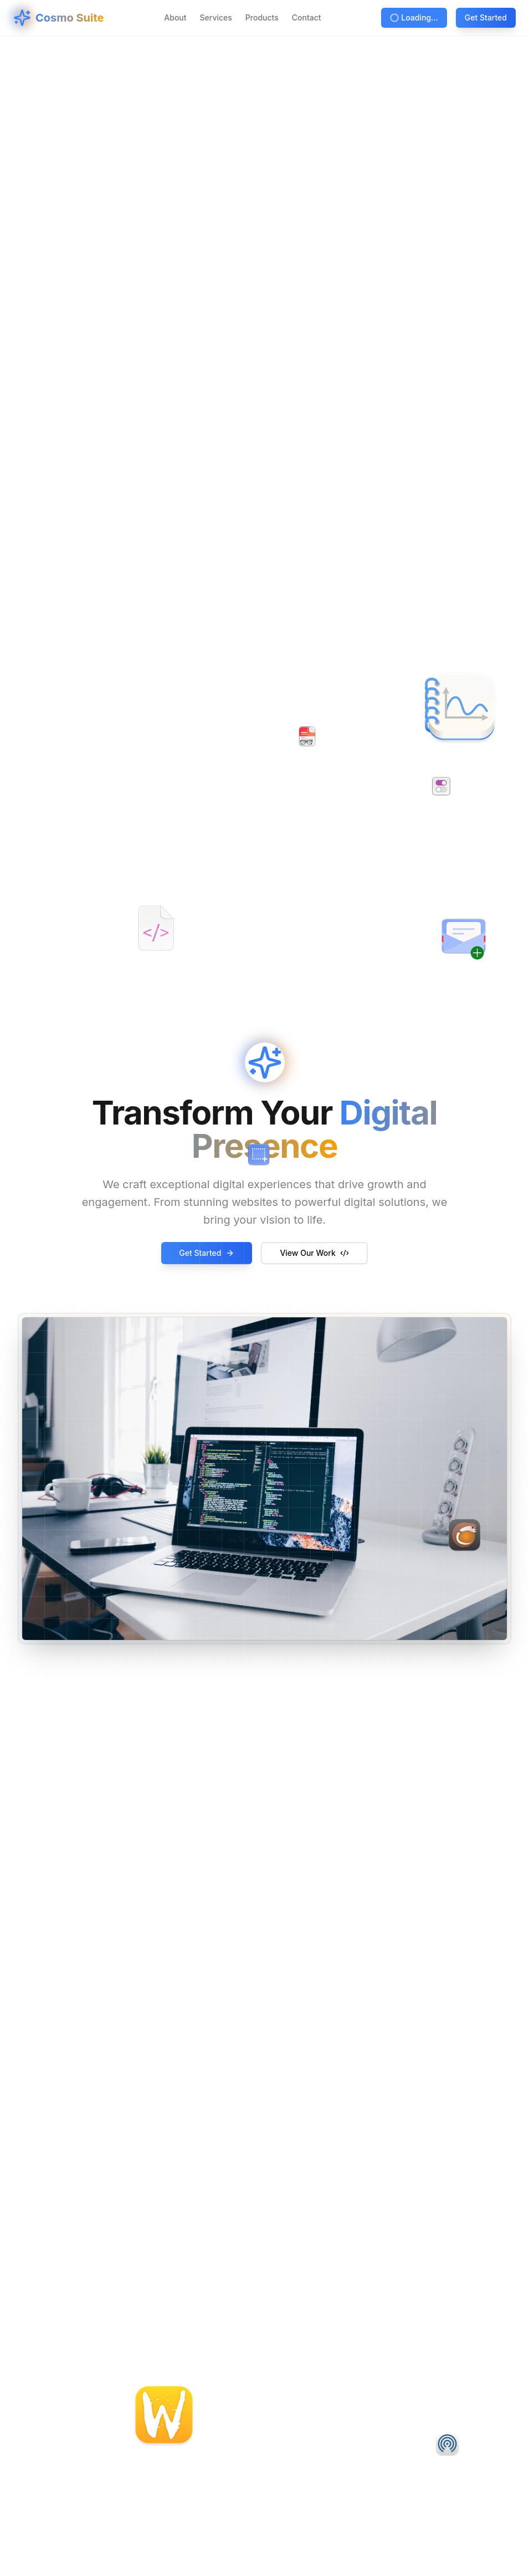 This screenshot has height=2576, width=529. I want to click on open snapdrop for local file sharing, so click(447, 2444).